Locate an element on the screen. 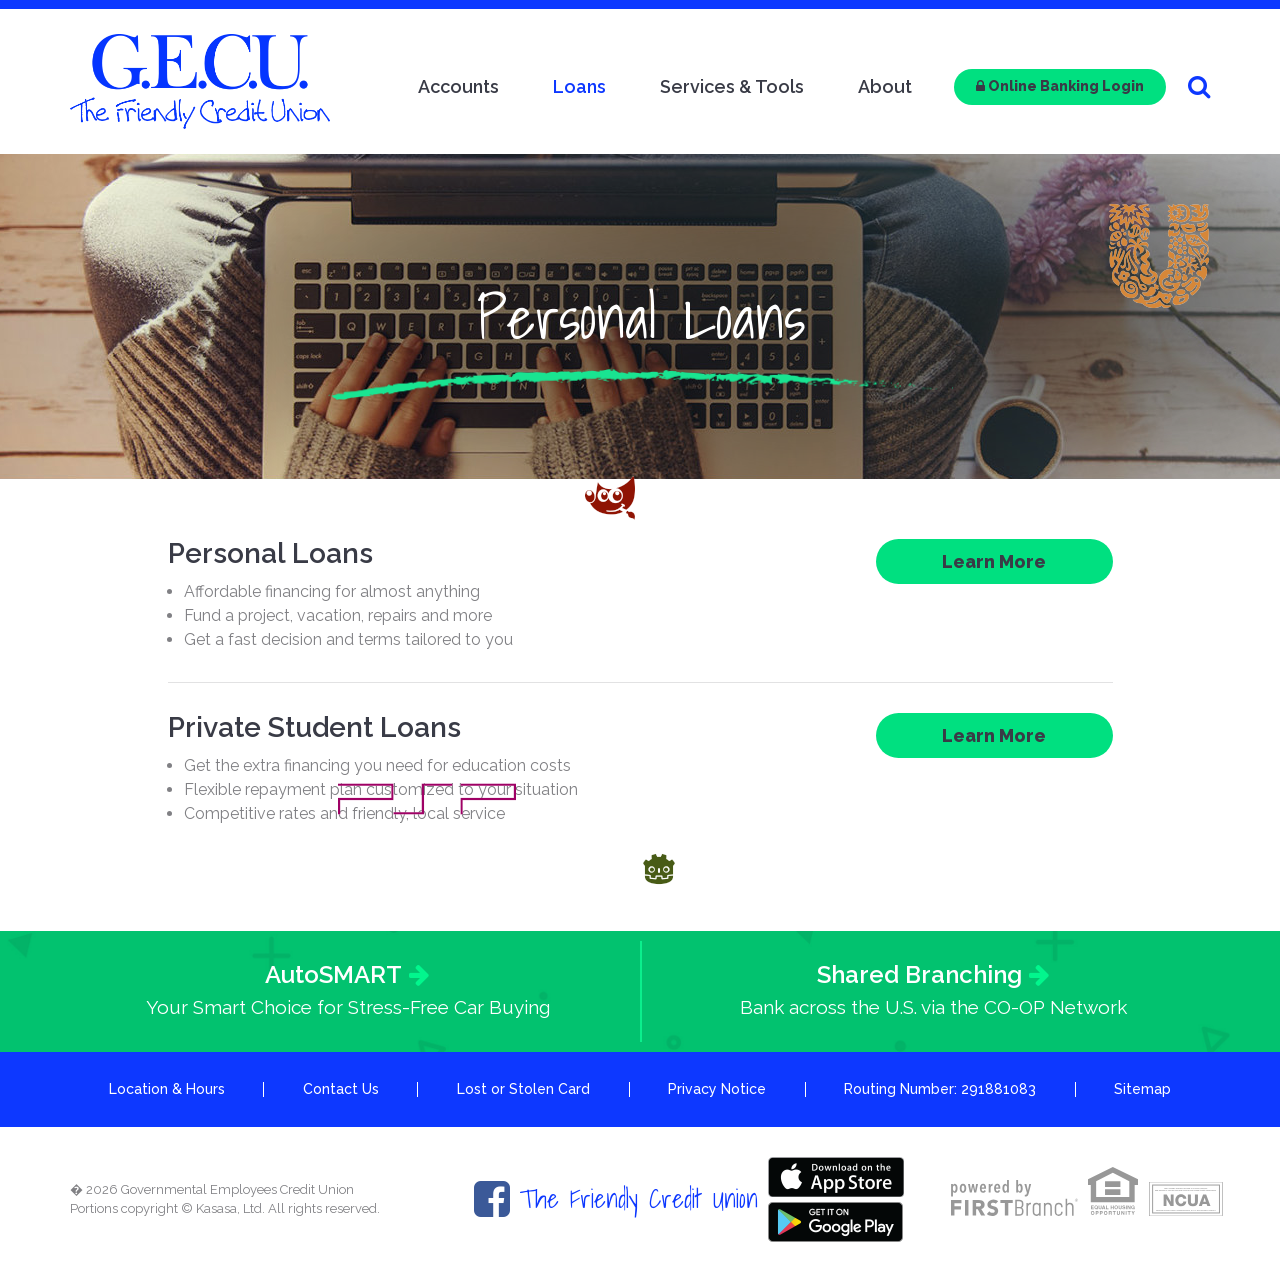 The image size is (1280, 1272). unilever brand logo is located at coordinates (1159, 256).